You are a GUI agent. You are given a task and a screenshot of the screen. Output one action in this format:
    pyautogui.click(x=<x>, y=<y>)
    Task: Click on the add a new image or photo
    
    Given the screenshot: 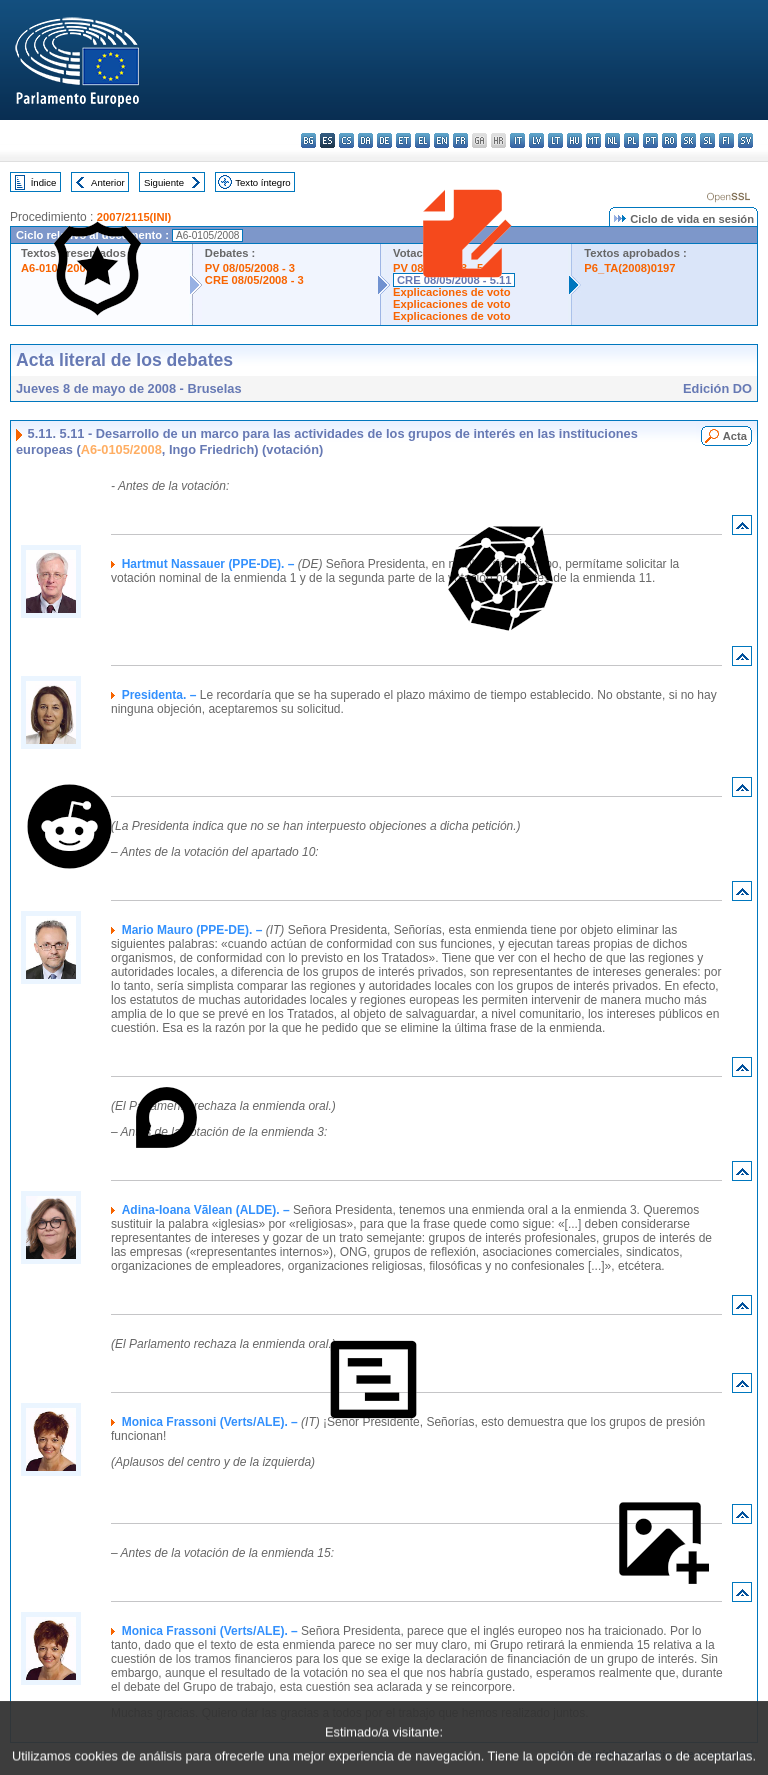 What is the action you would take?
    pyautogui.click(x=660, y=1539)
    